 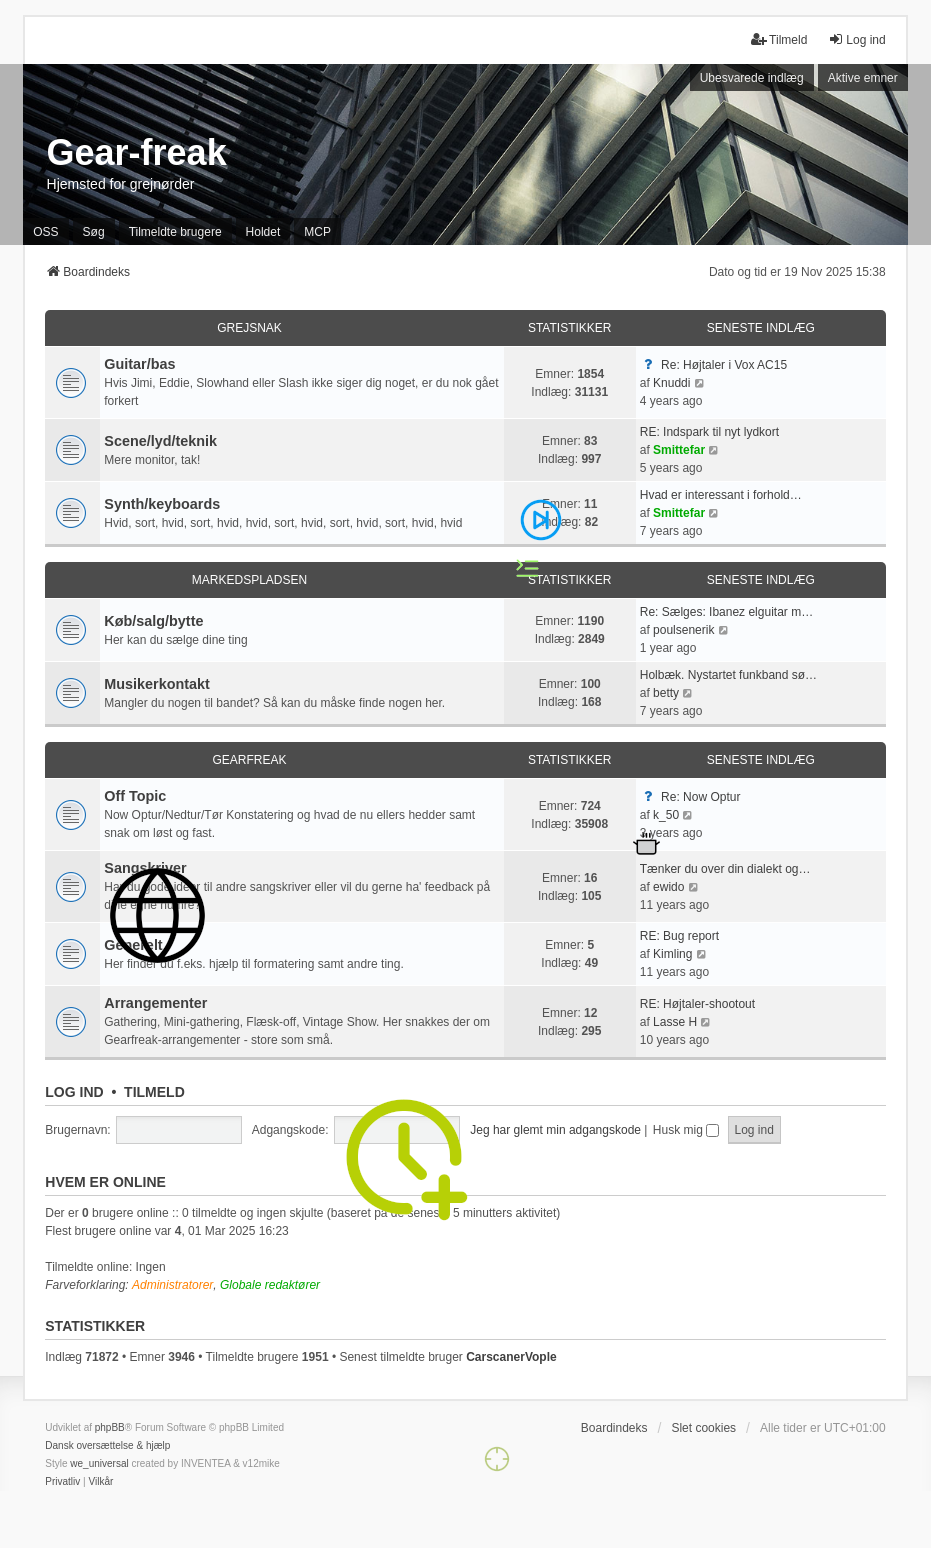 I want to click on add a new timer or alarm, so click(x=404, y=1157).